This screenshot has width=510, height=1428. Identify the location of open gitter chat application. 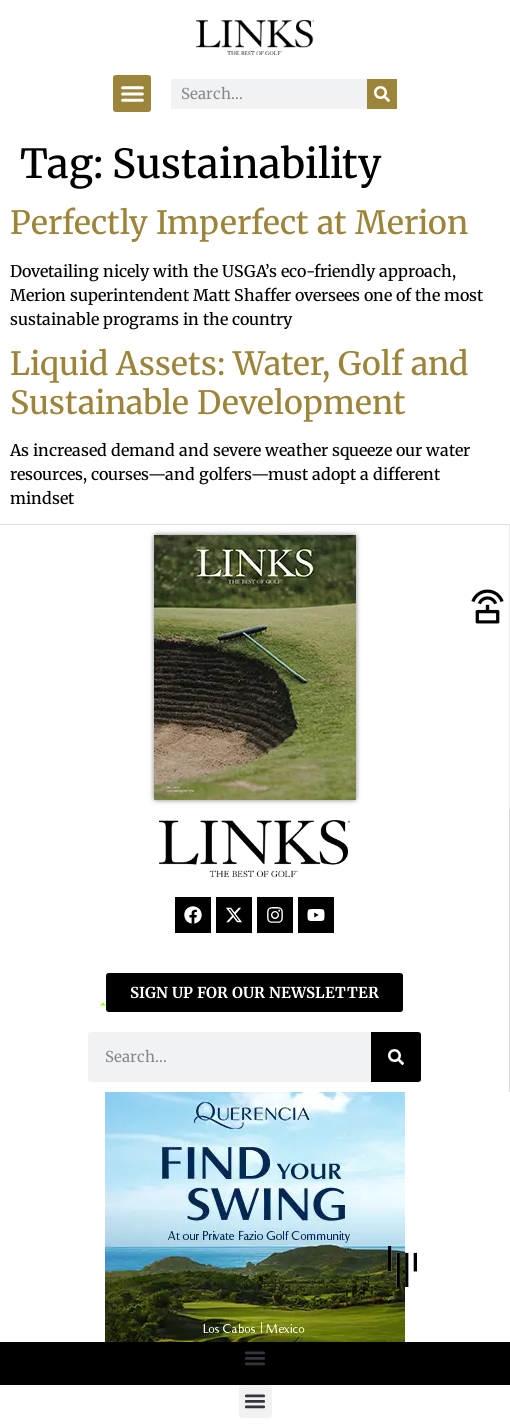
(402, 1266).